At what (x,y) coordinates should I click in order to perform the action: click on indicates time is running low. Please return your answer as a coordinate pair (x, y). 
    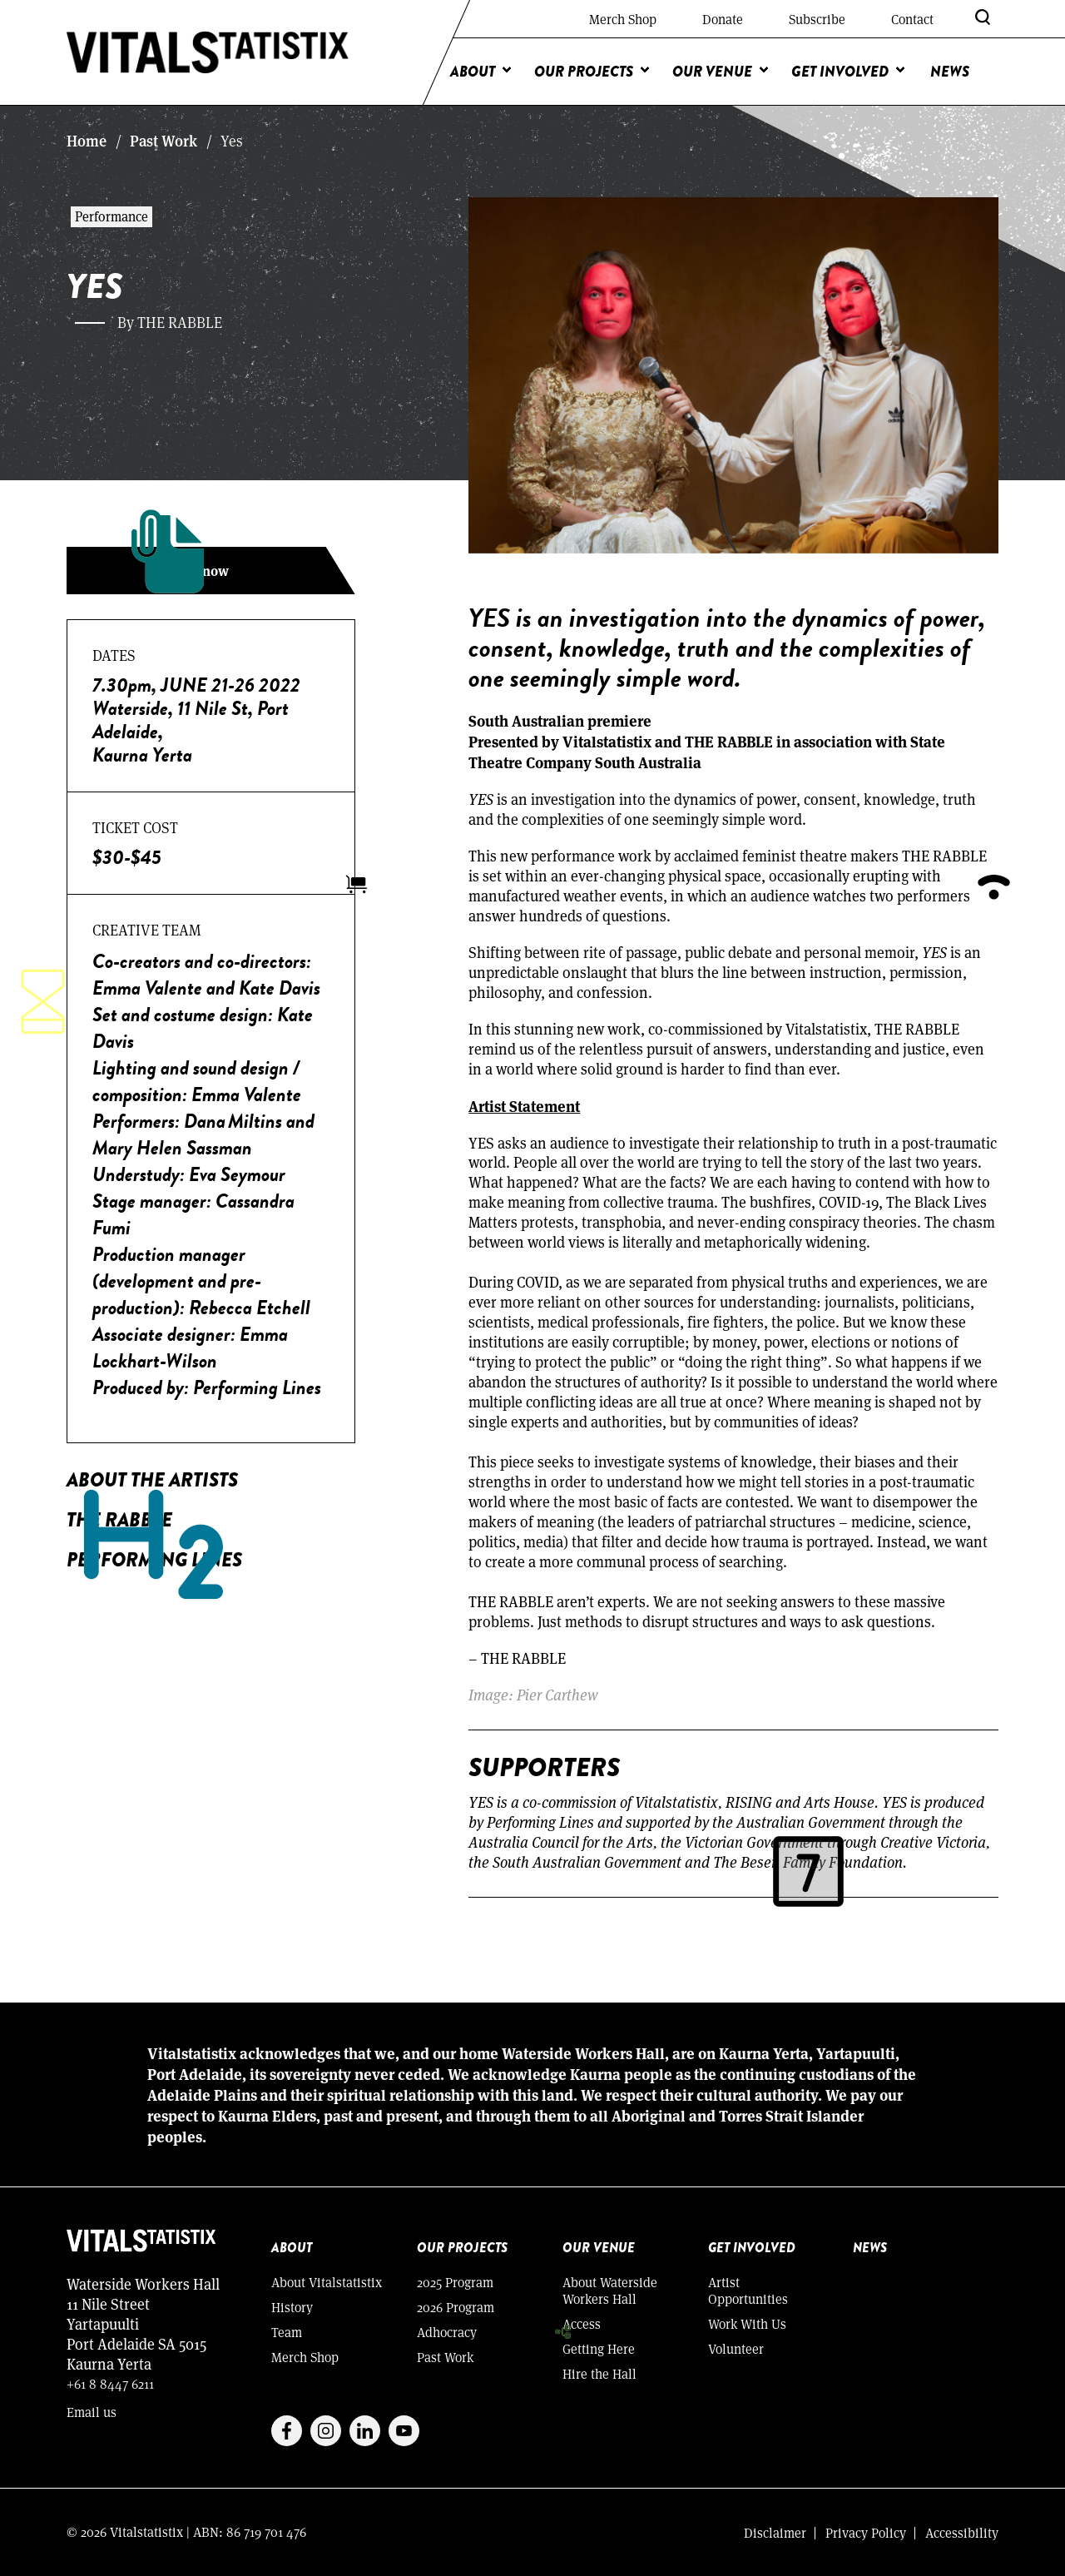
    Looking at the image, I should click on (42, 1001).